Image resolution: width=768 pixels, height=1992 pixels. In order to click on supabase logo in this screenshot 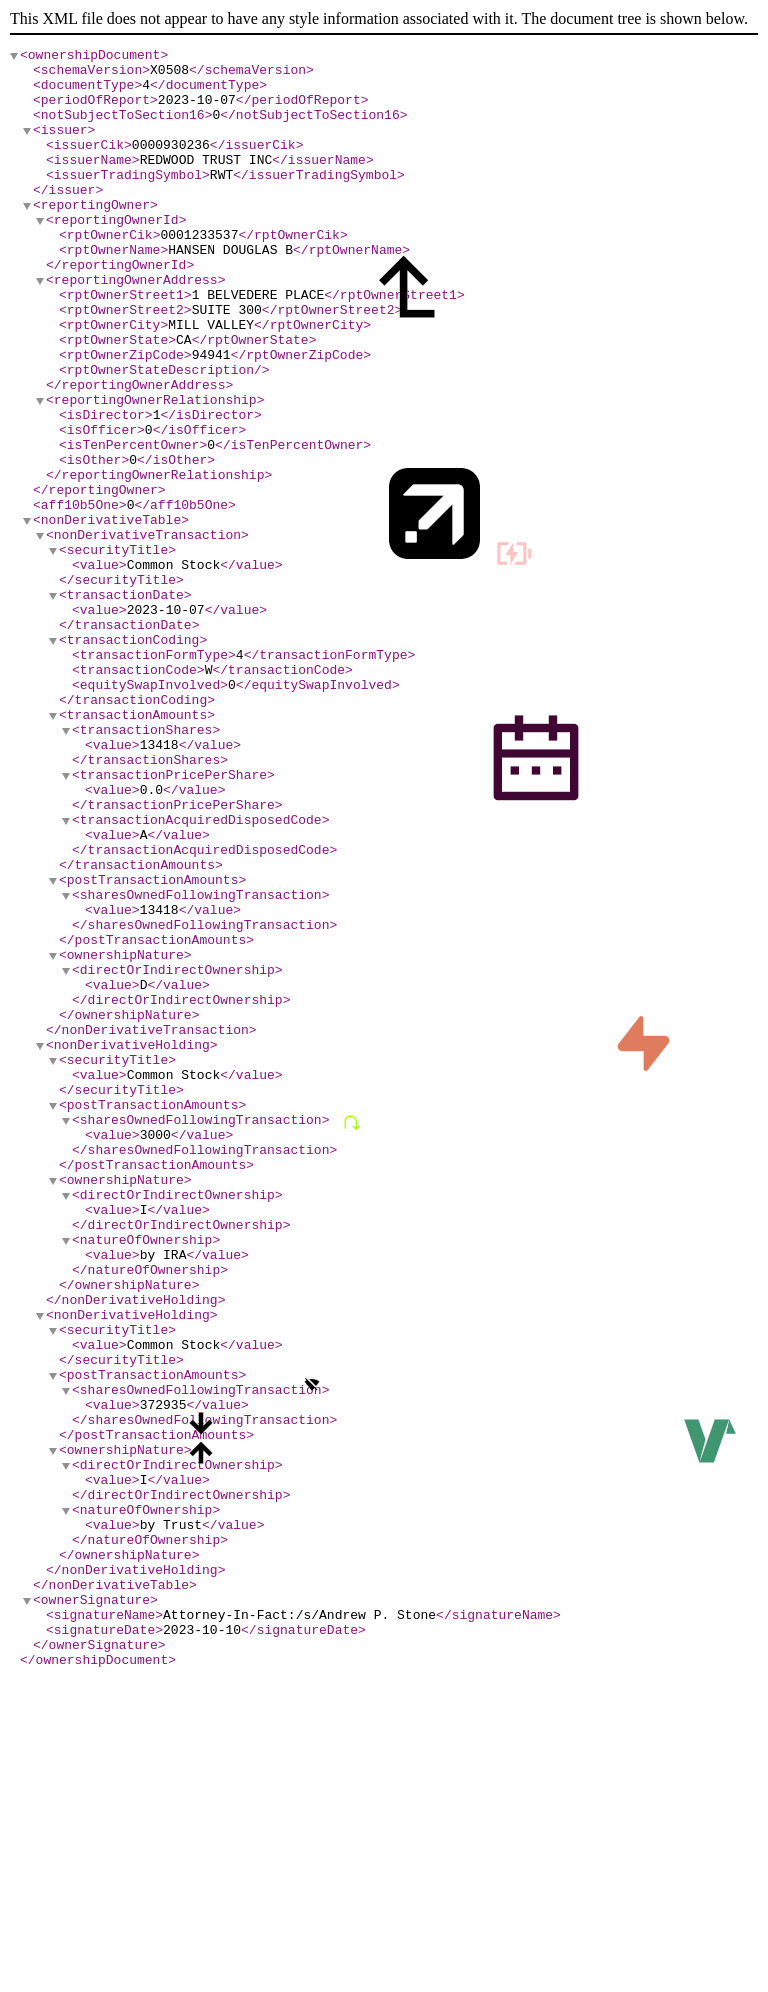, I will do `click(643, 1043)`.